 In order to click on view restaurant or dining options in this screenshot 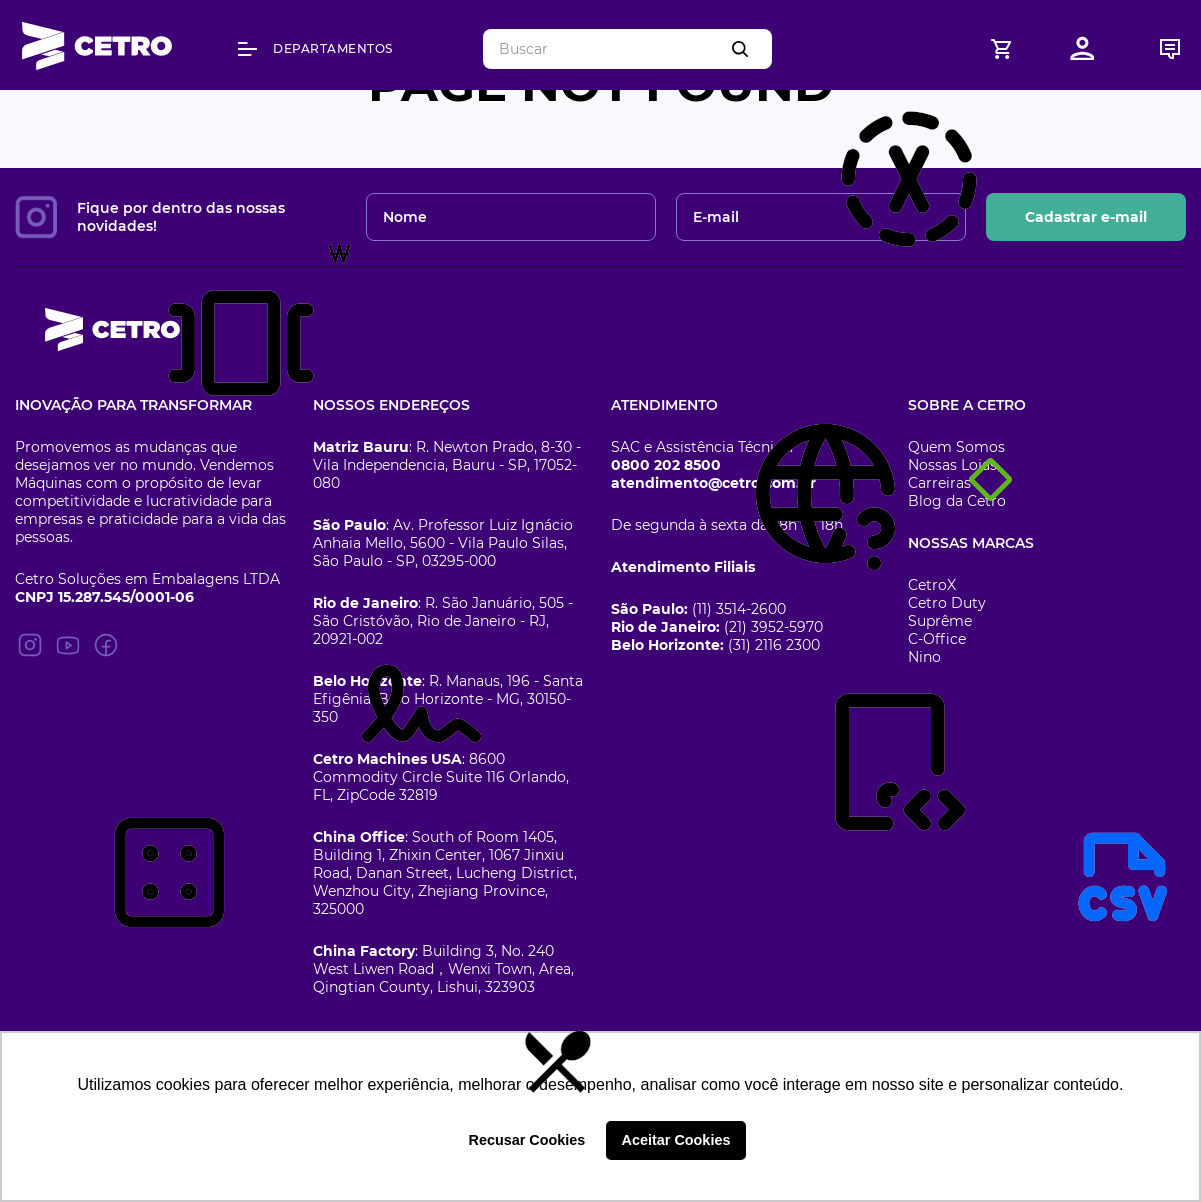, I will do `click(557, 1061)`.